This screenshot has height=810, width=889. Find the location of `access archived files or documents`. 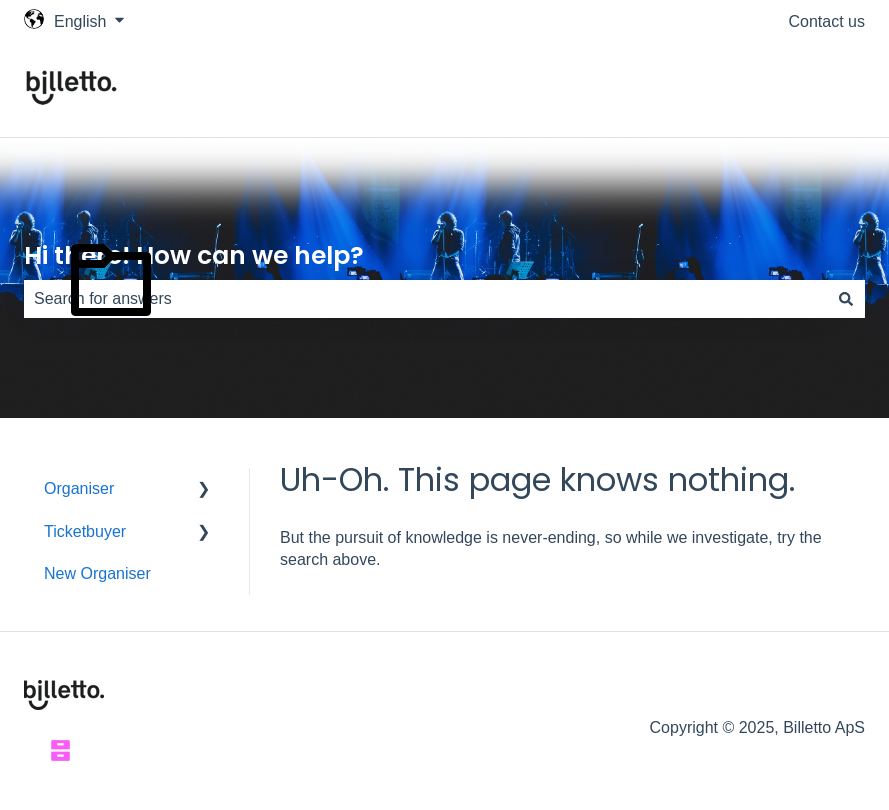

access archived files or documents is located at coordinates (60, 750).